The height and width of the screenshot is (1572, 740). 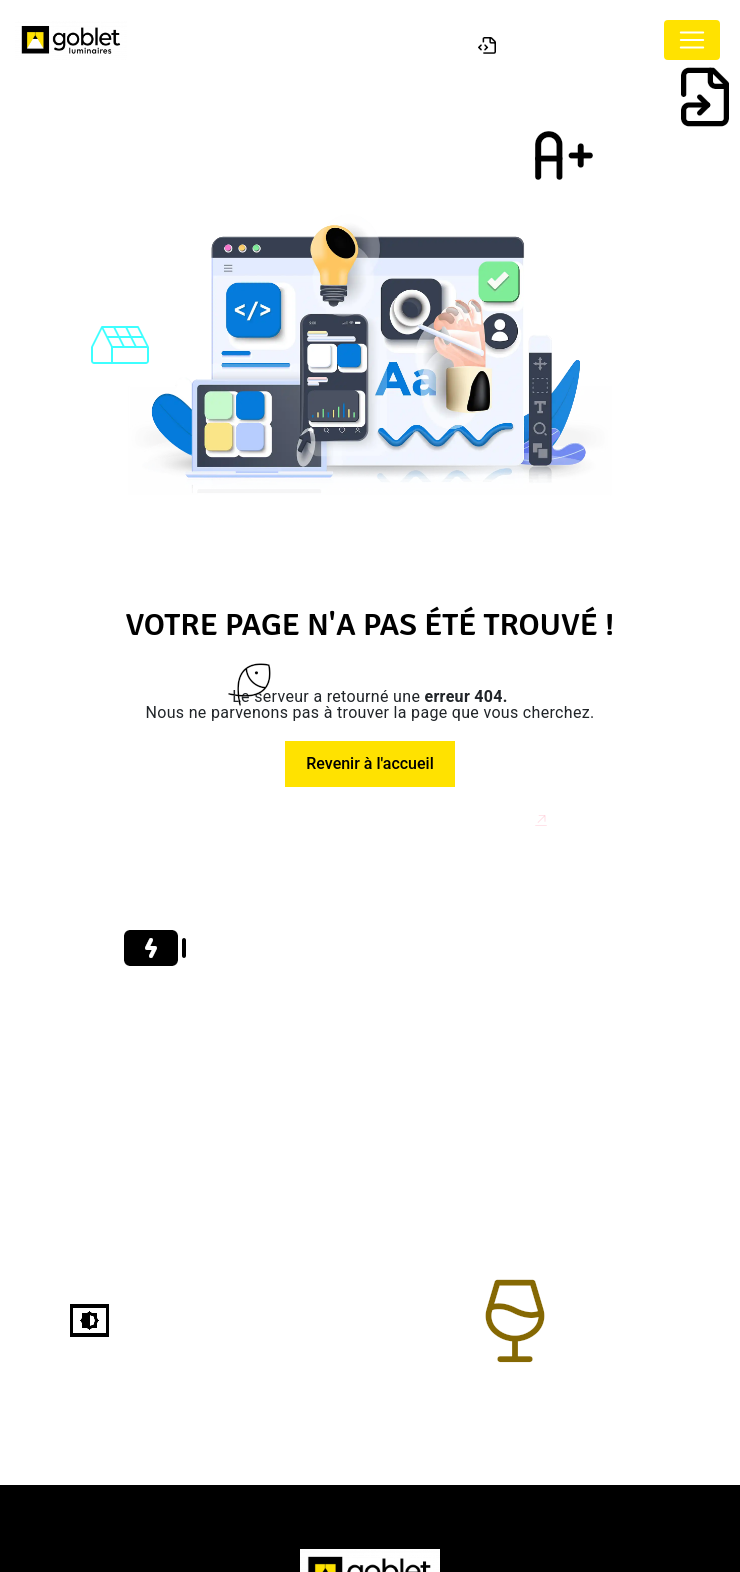 I want to click on increase text size, so click(x=562, y=155).